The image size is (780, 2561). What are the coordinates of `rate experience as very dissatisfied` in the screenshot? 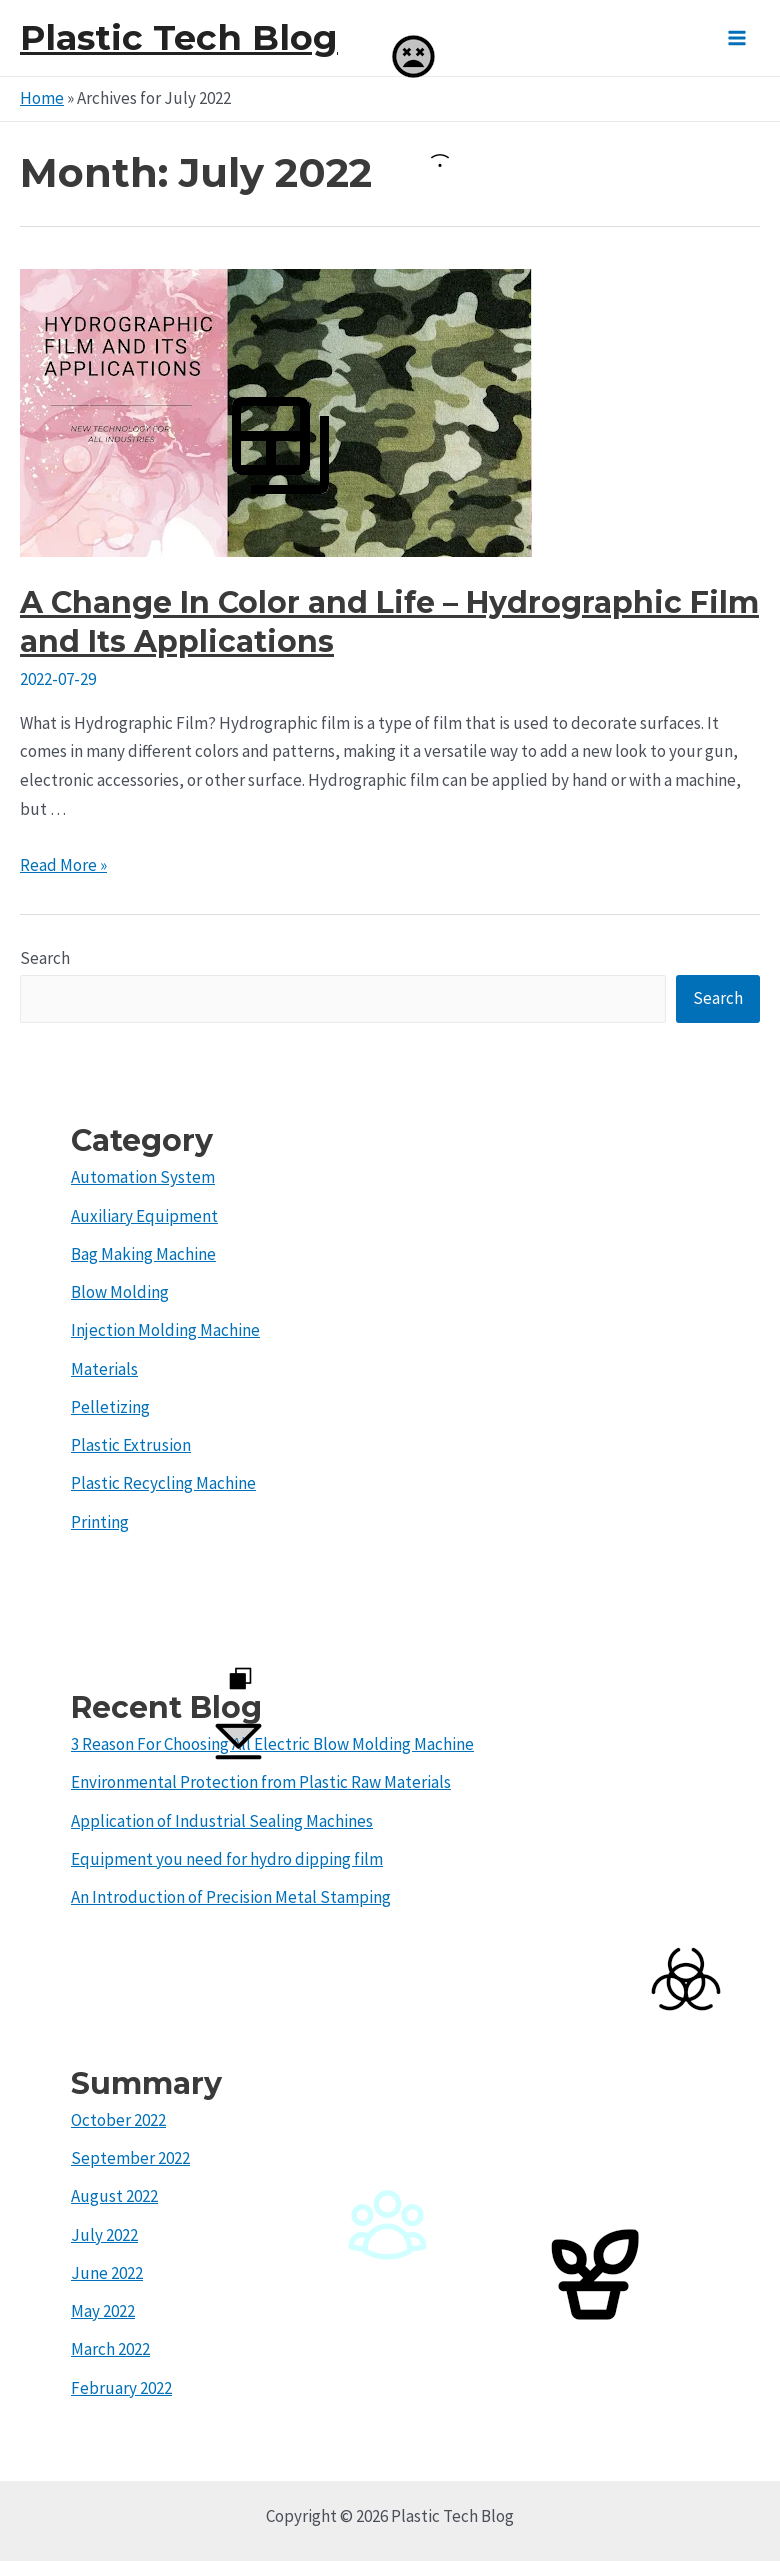 It's located at (413, 56).